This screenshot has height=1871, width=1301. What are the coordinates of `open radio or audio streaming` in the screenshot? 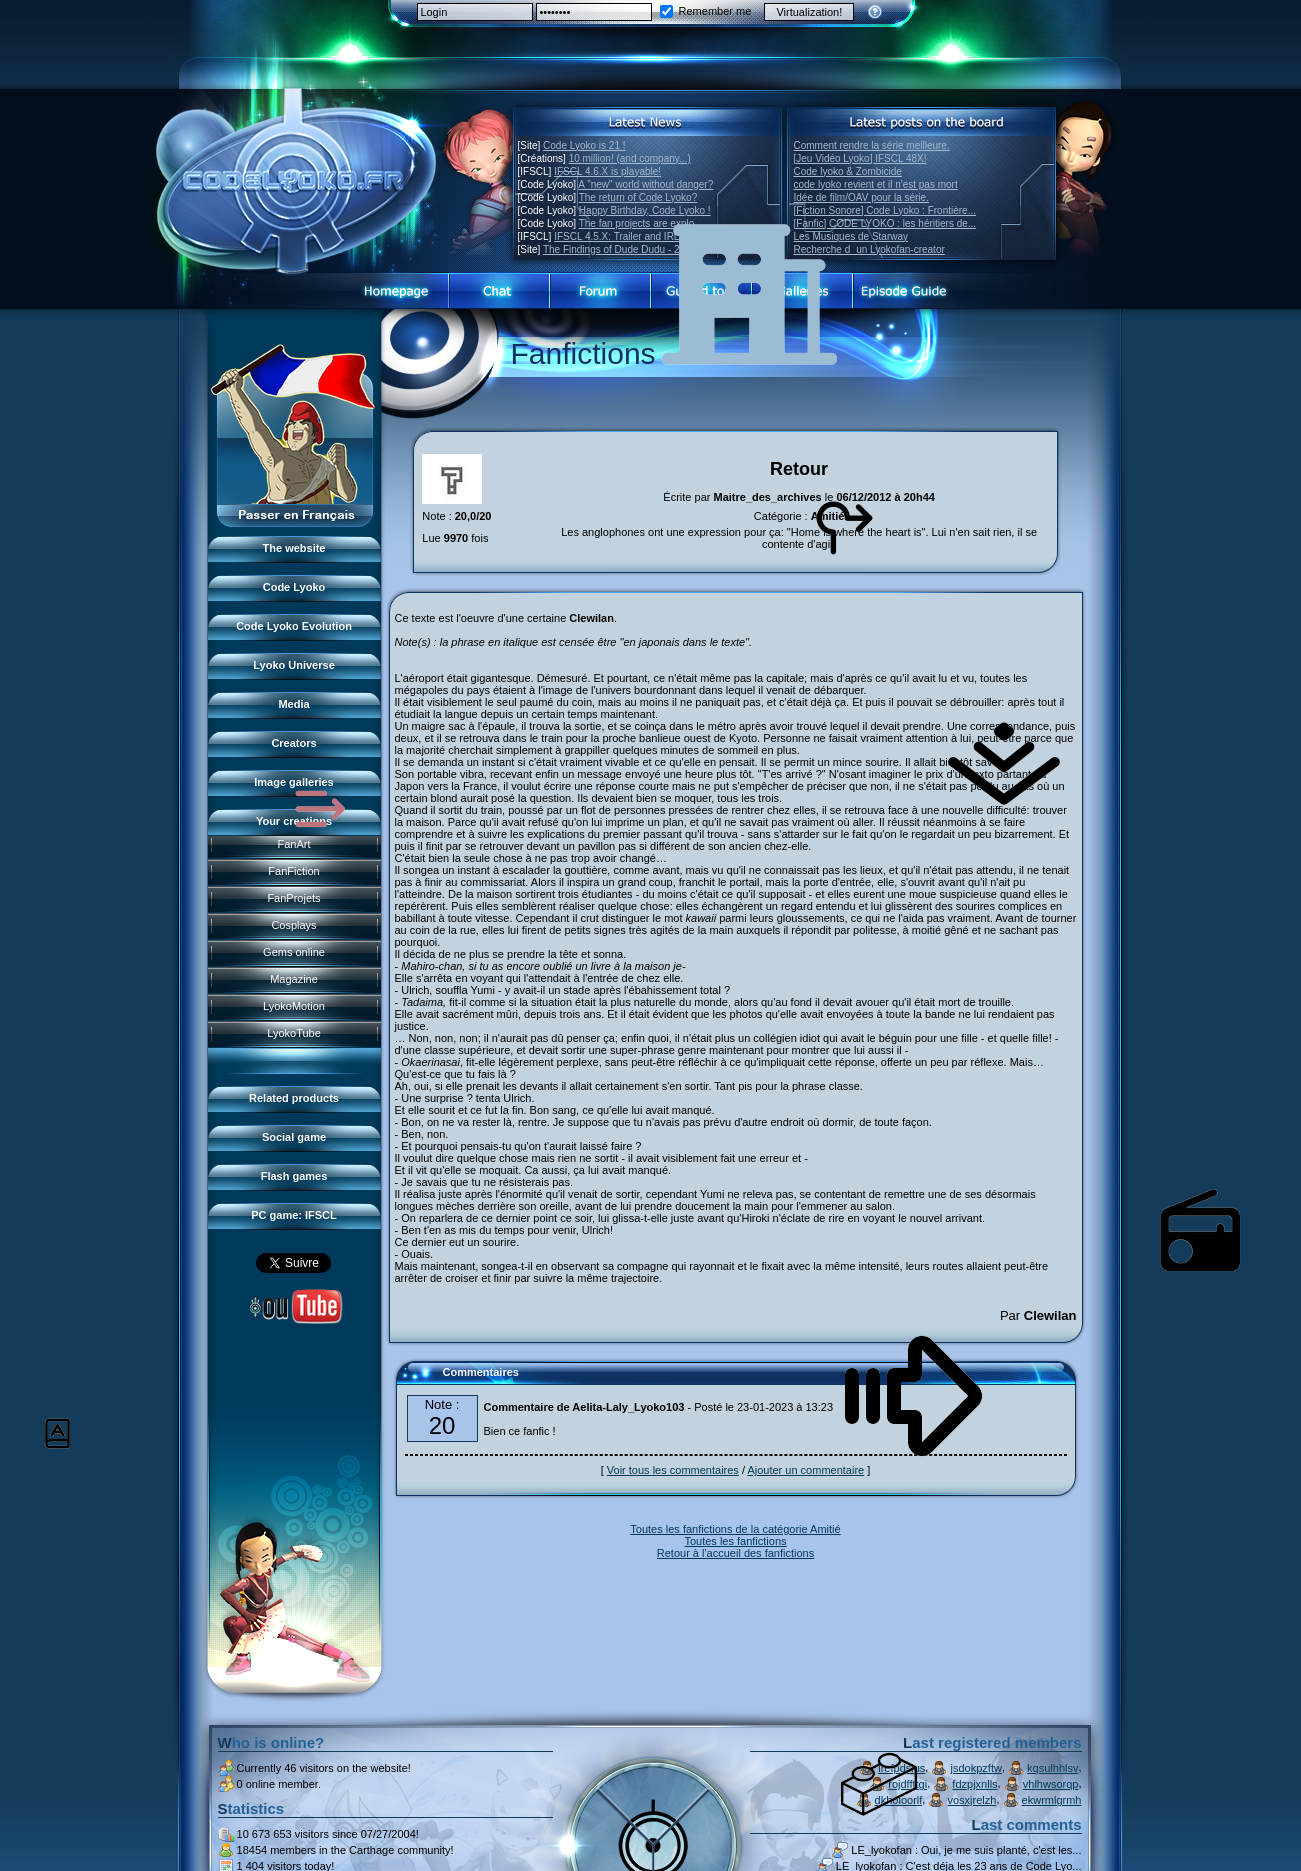 It's located at (1200, 1231).